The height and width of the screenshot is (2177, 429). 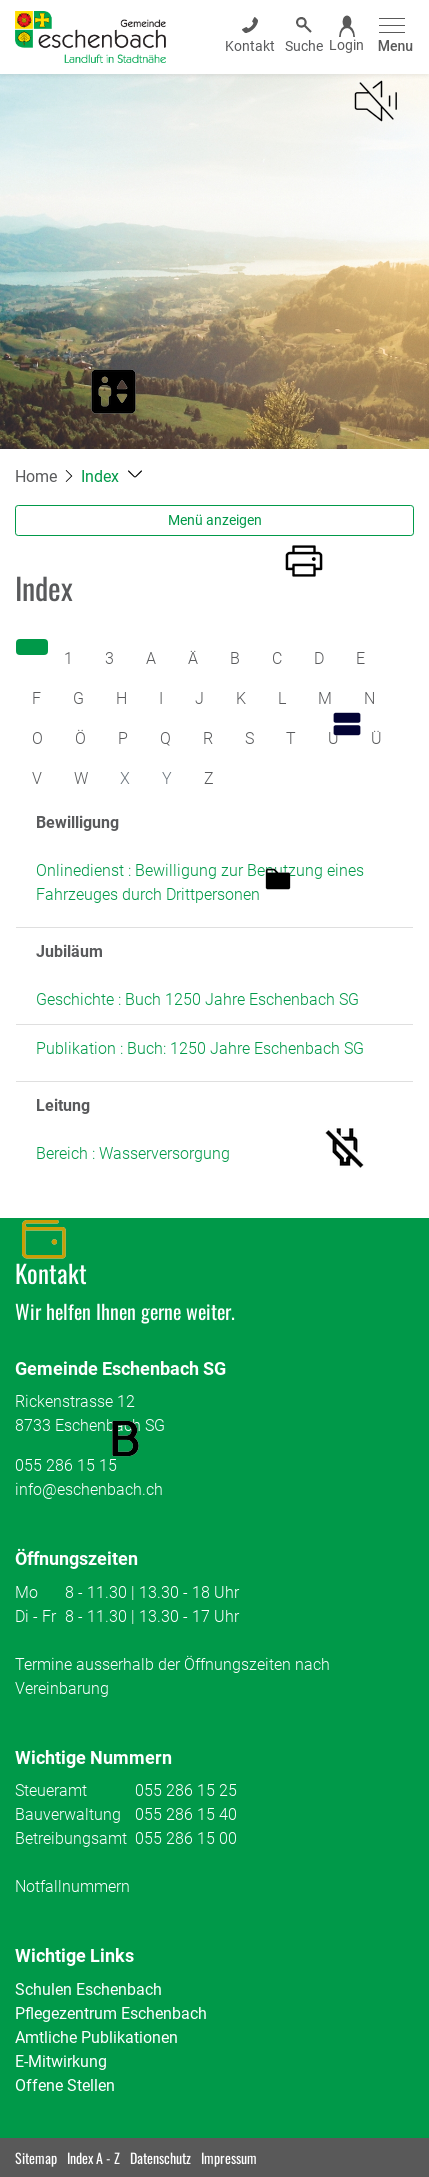 What do you see at coordinates (347, 724) in the screenshot?
I see `switch to row layout view` at bounding box center [347, 724].